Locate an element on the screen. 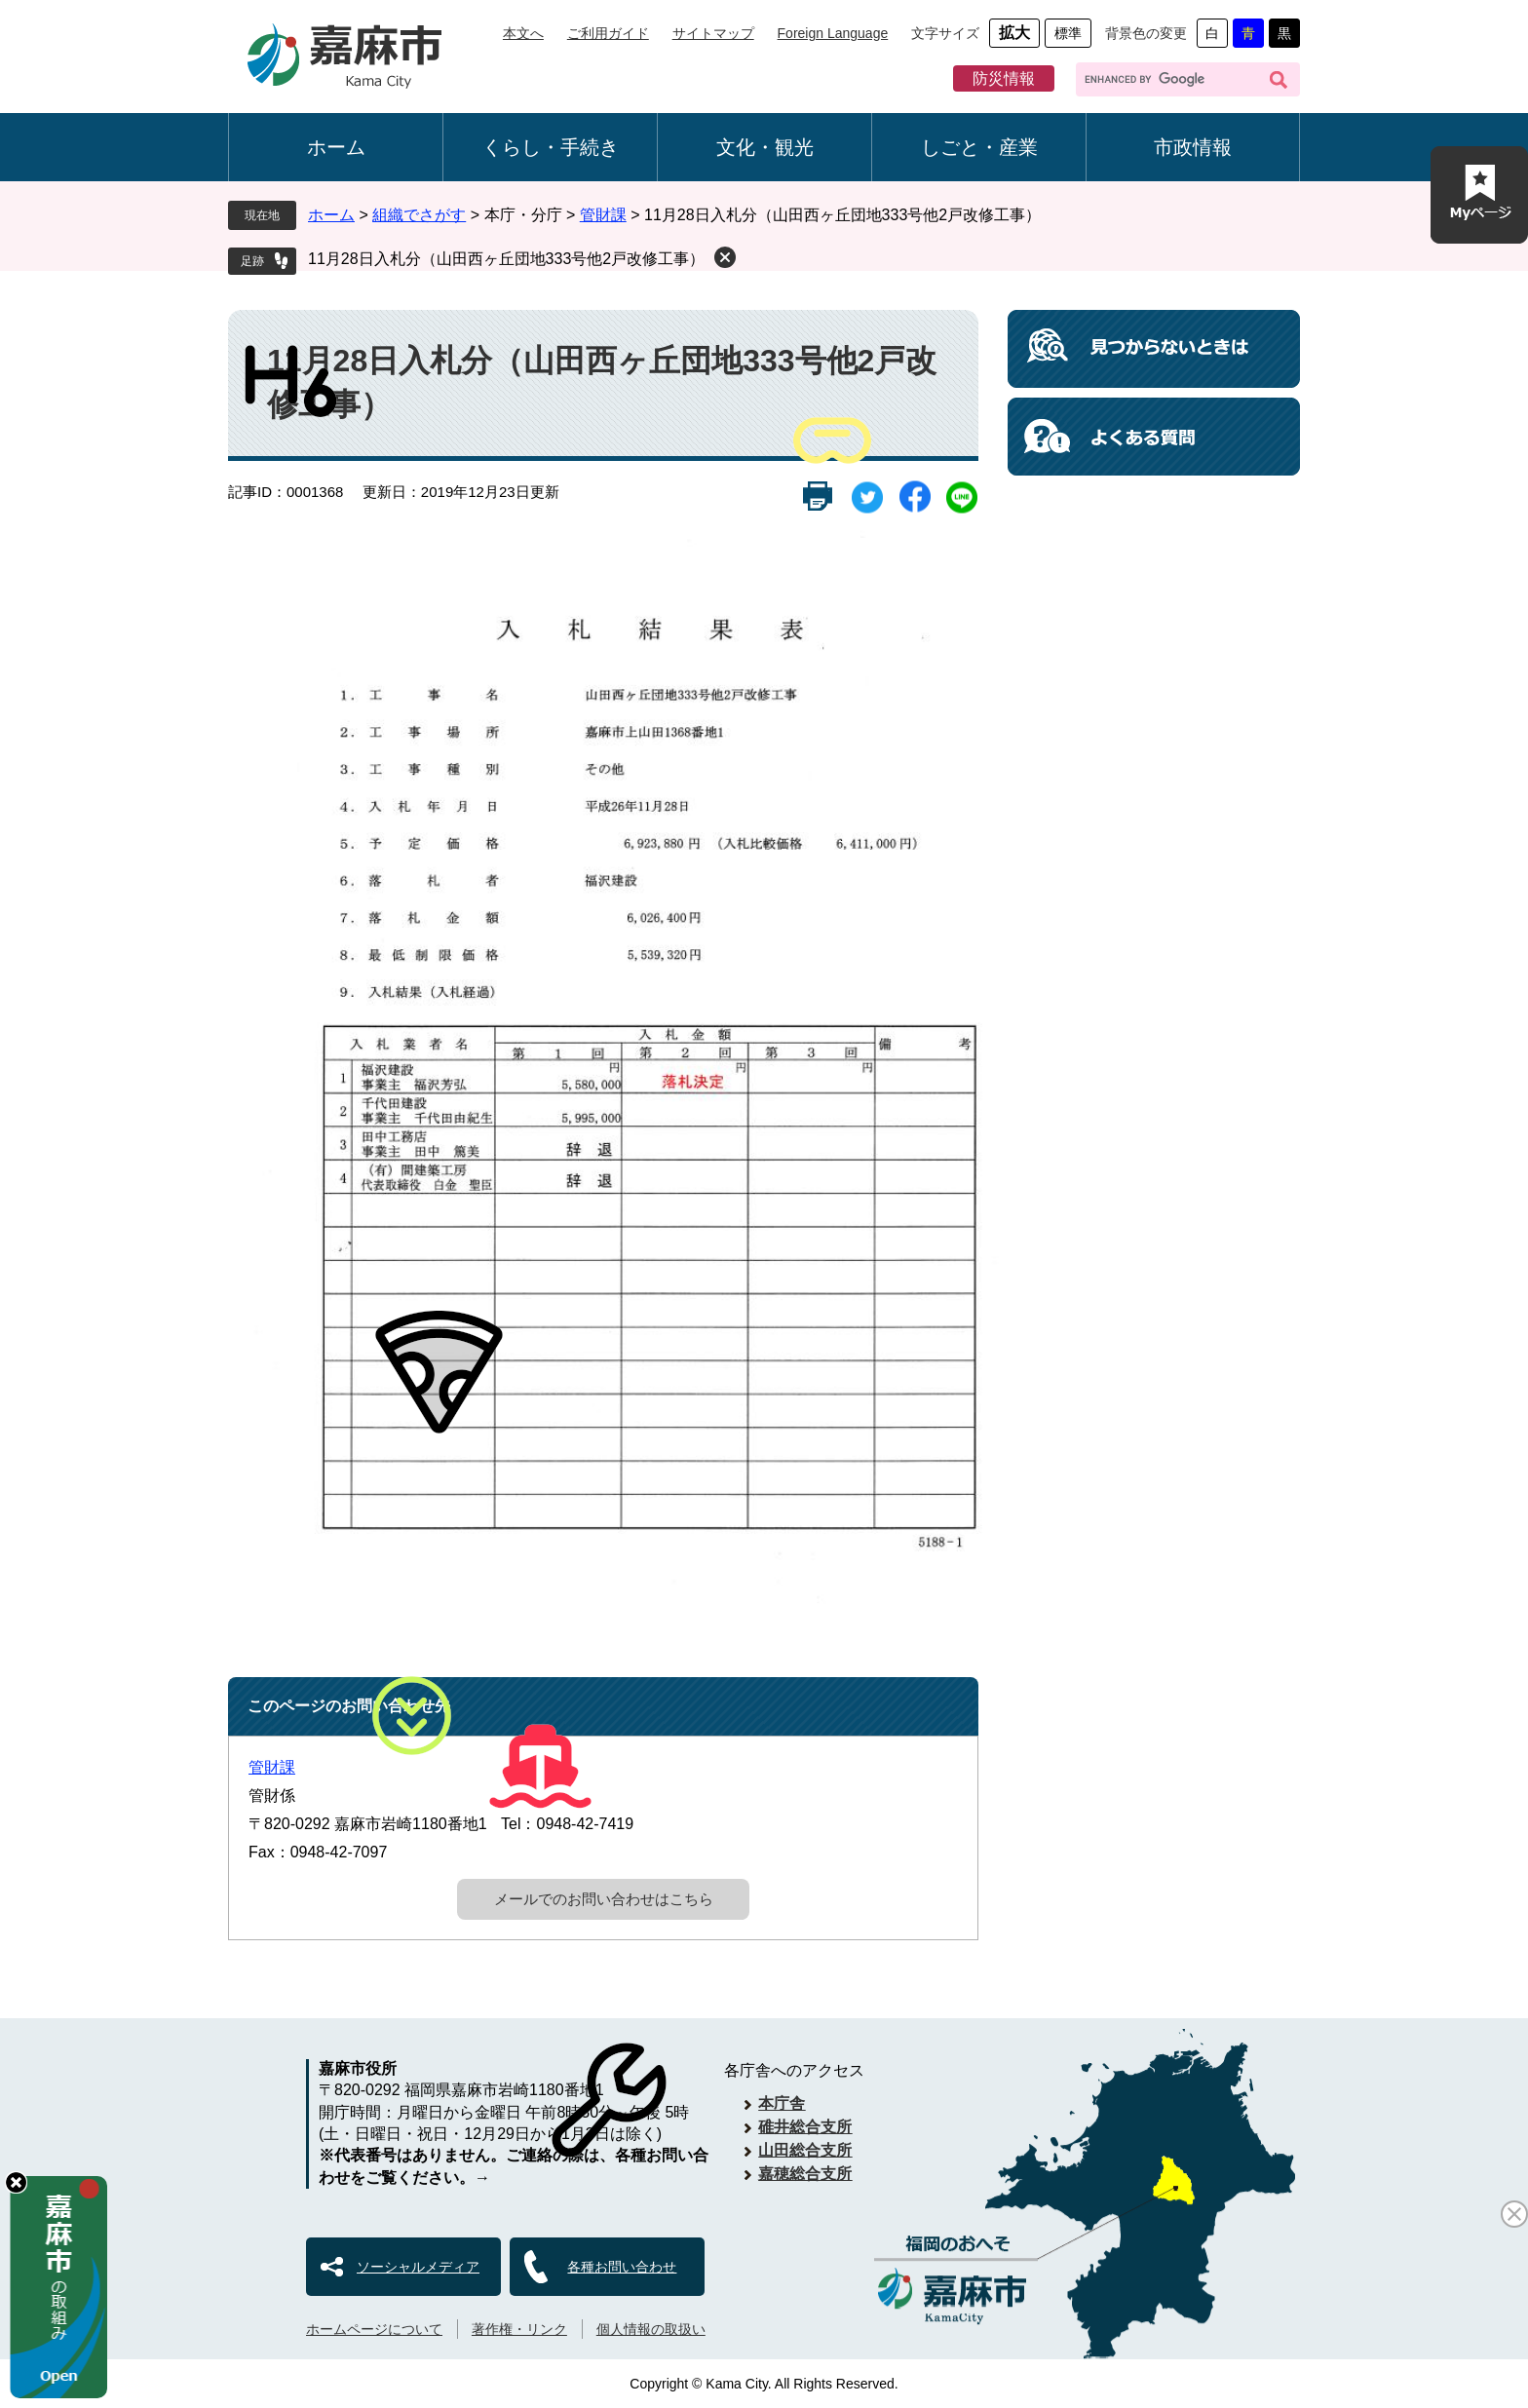 The width and height of the screenshot is (1528, 2408). expand all content below is located at coordinates (411, 1715).